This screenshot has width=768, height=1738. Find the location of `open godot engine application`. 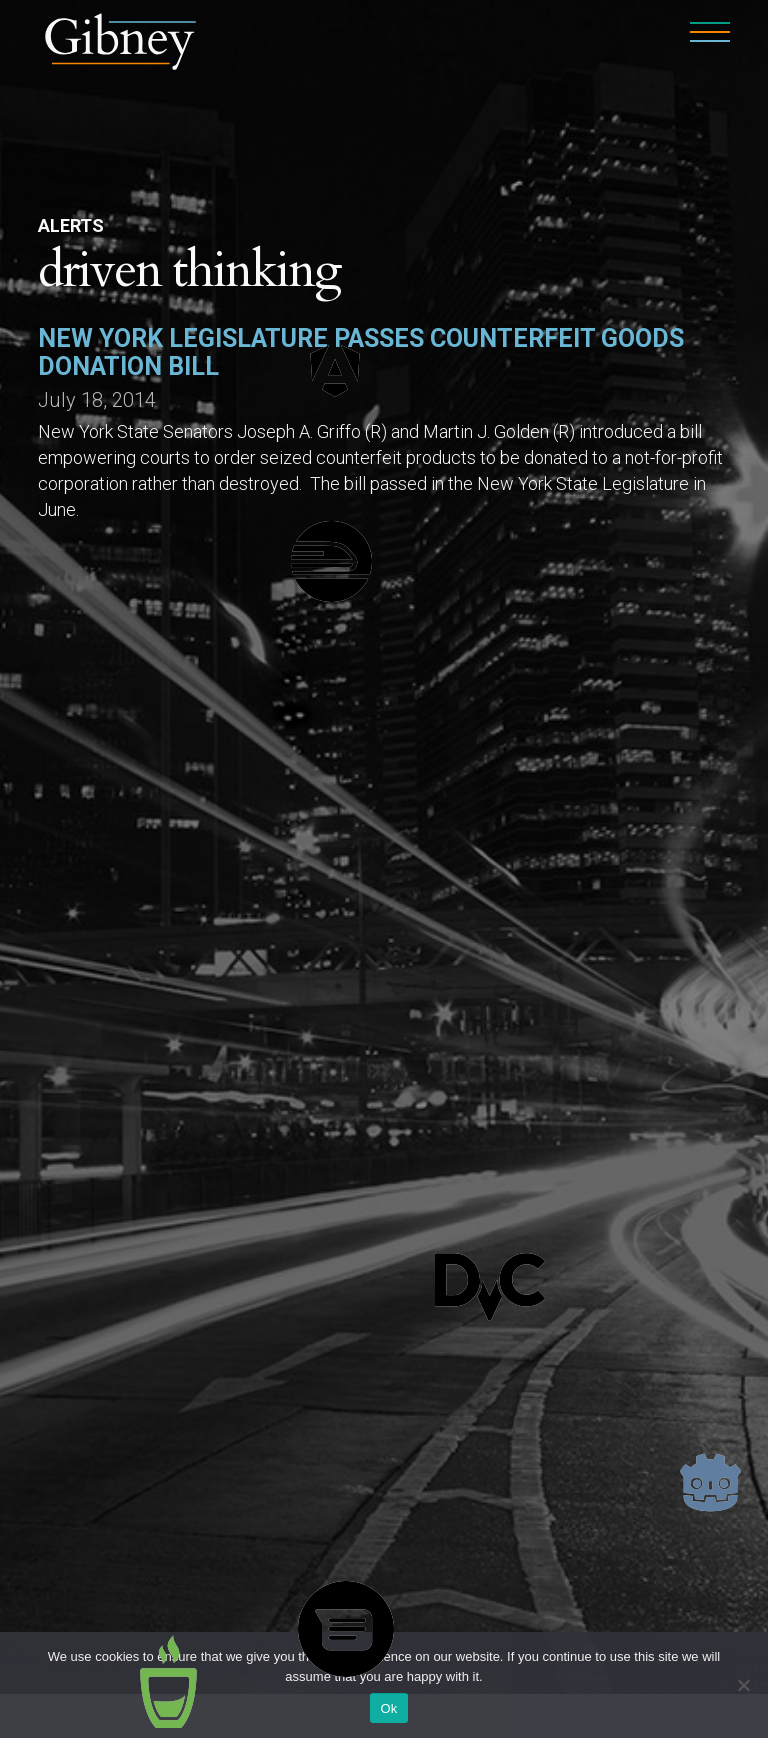

open godot engine application is located at coordinates (710, 1482).